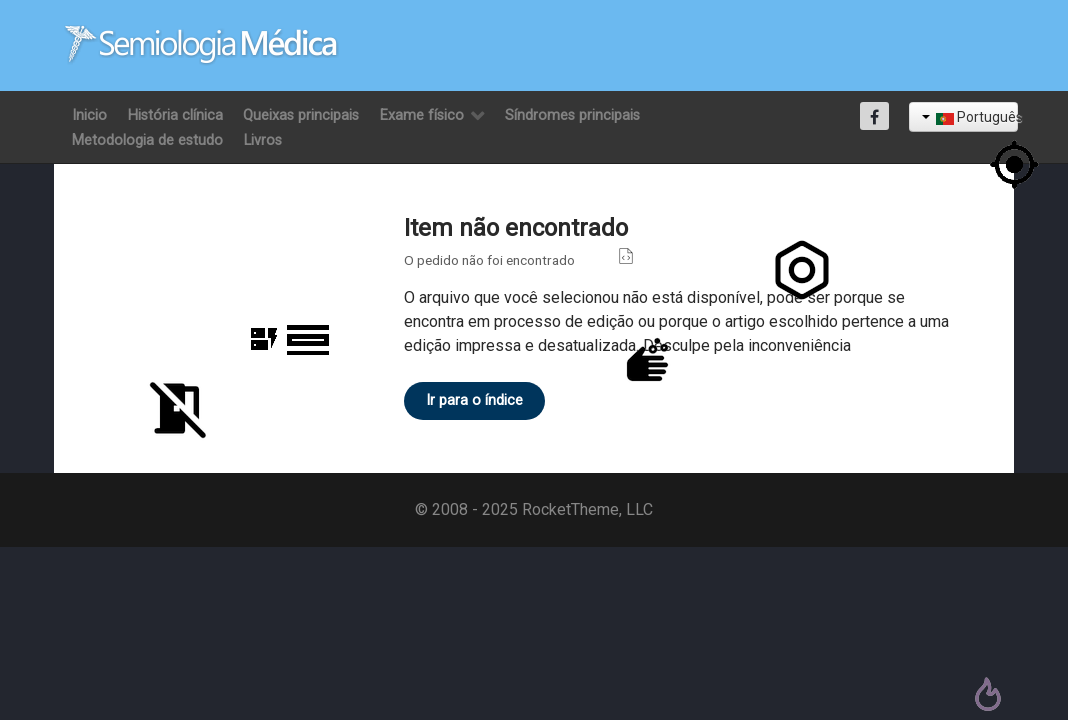 This screenshot has width=1068, height=720. I want to click on view source code file, so click(626, 256).